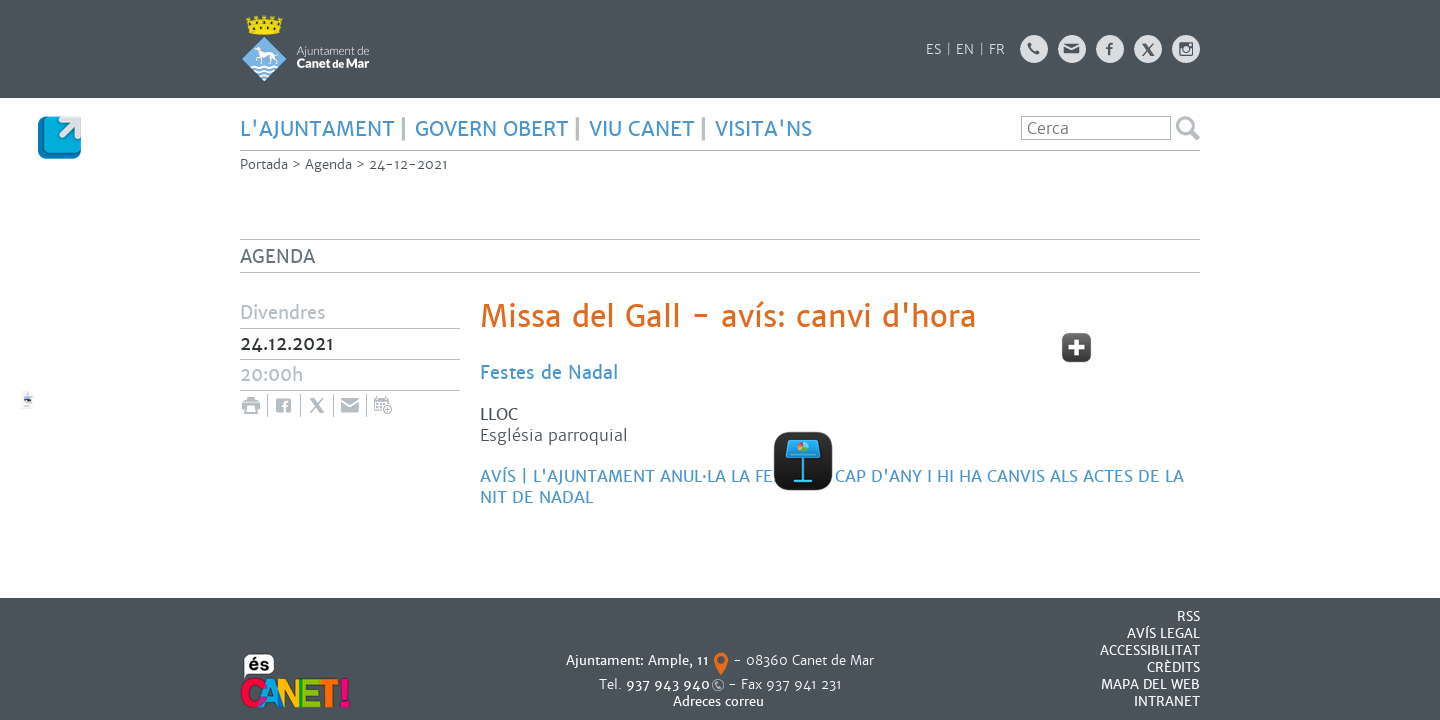 The image size is (1440, 720). What do you see at coordinates (59, 137) in the screenshot?
I see `open accessories or utility apps` at bounding box center [59, 137].